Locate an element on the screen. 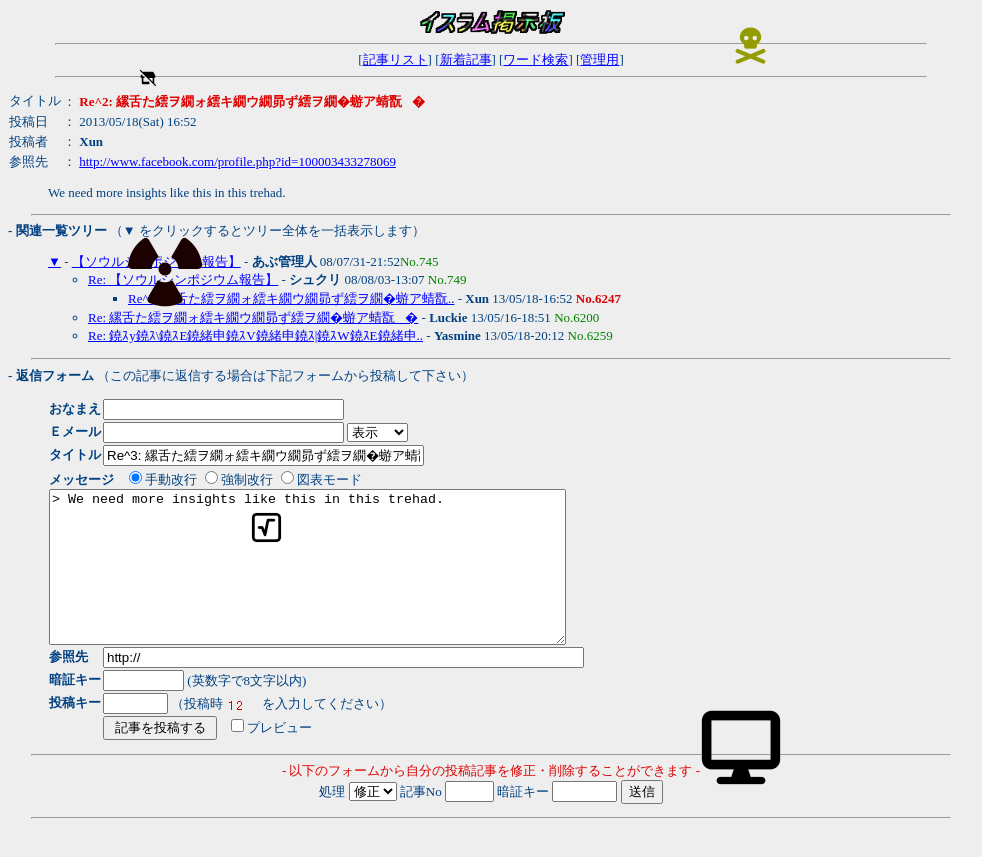  indicates radioactive or hazardous material warning is located at coordinates (165, 269).